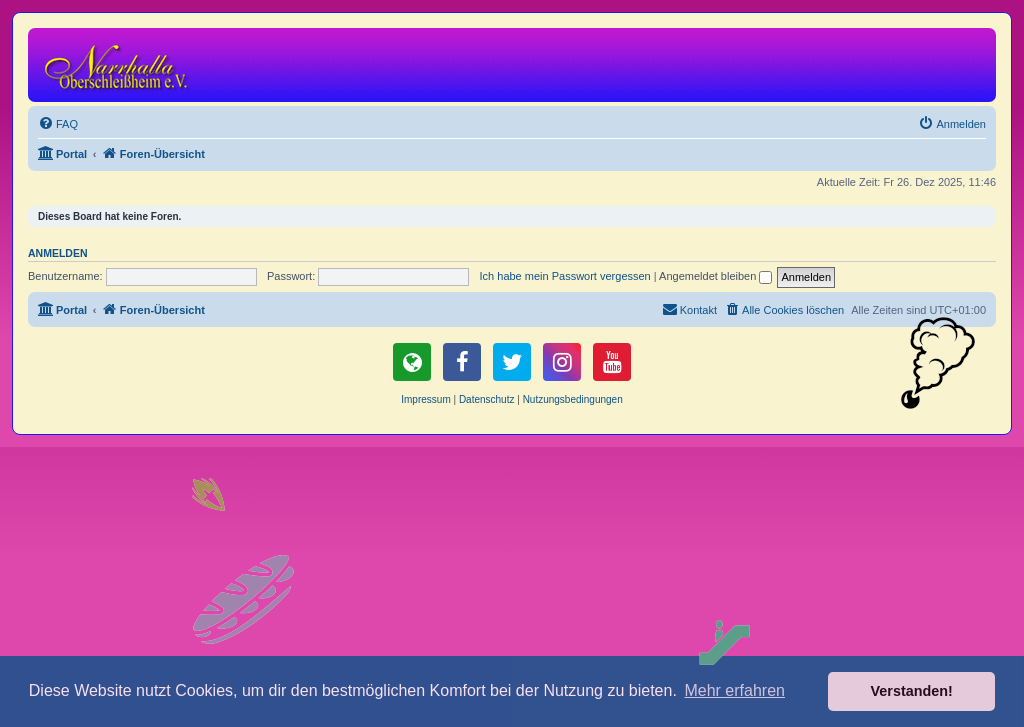 This screenshot has width=1024, height=727. I want to click on activate smoke bomb ability in game, so click(938, 363).